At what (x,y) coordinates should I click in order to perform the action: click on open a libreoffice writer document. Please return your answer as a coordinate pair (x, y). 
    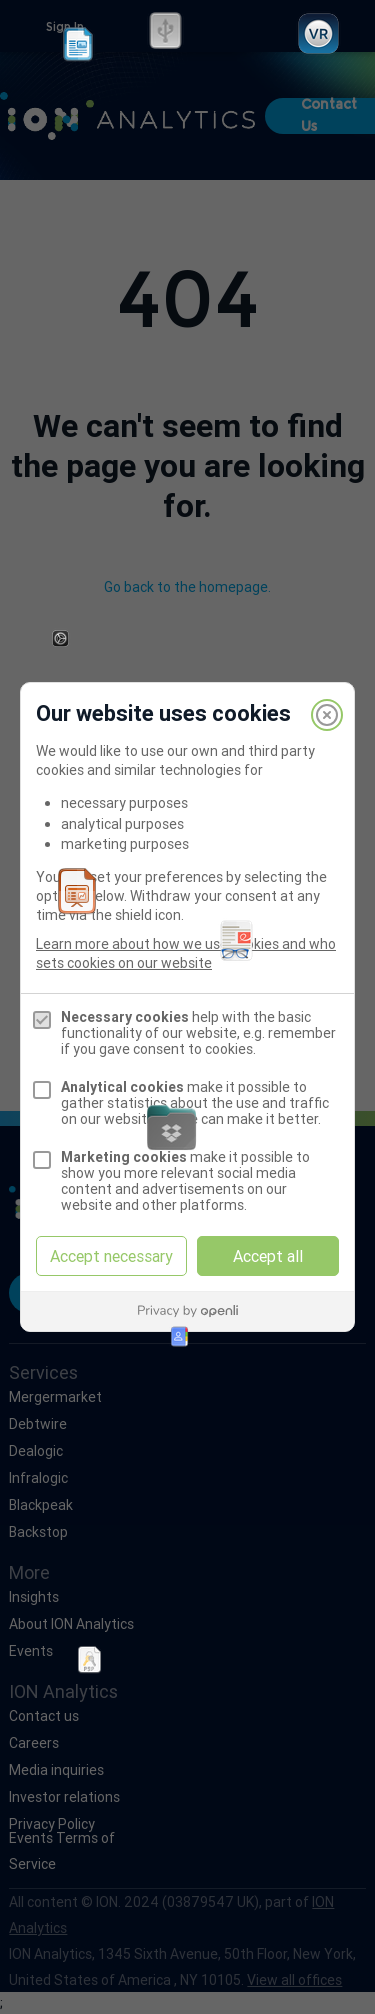
    Looking at the image, I should click on (78, 44).